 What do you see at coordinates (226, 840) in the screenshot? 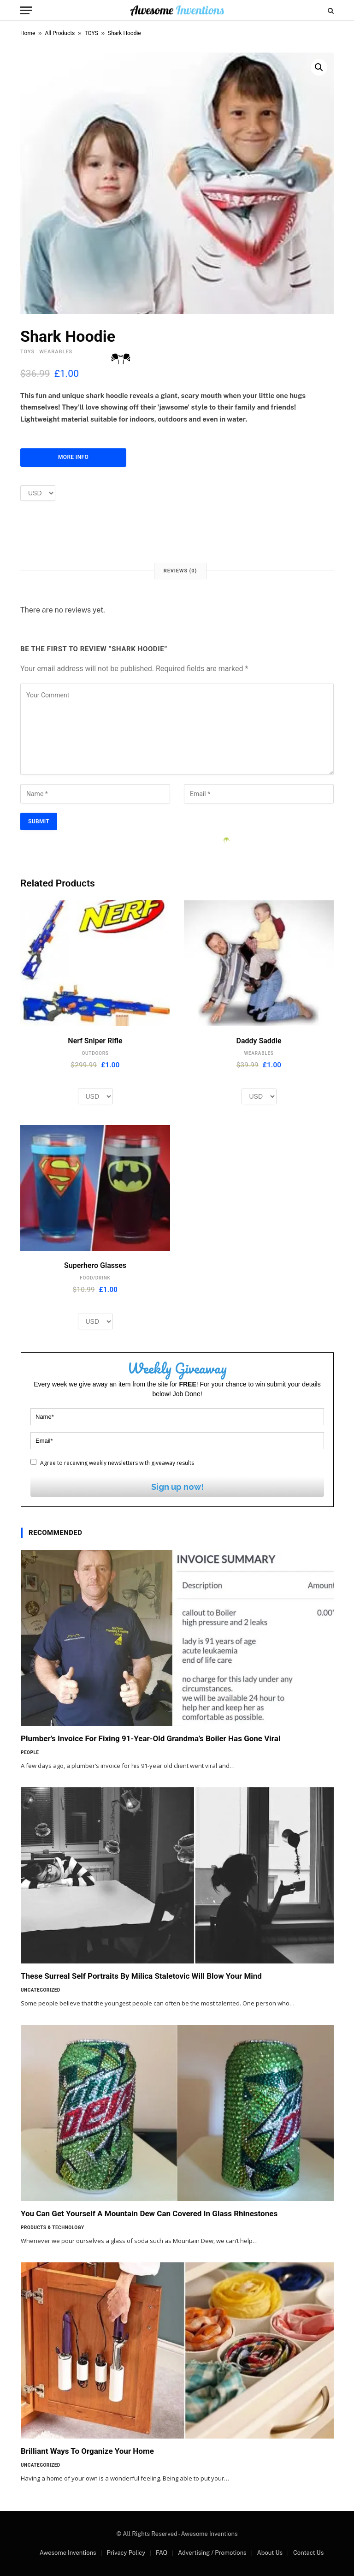
I see `indicates a volcano or volcanic area on a map` at bounding box center [226, 840].